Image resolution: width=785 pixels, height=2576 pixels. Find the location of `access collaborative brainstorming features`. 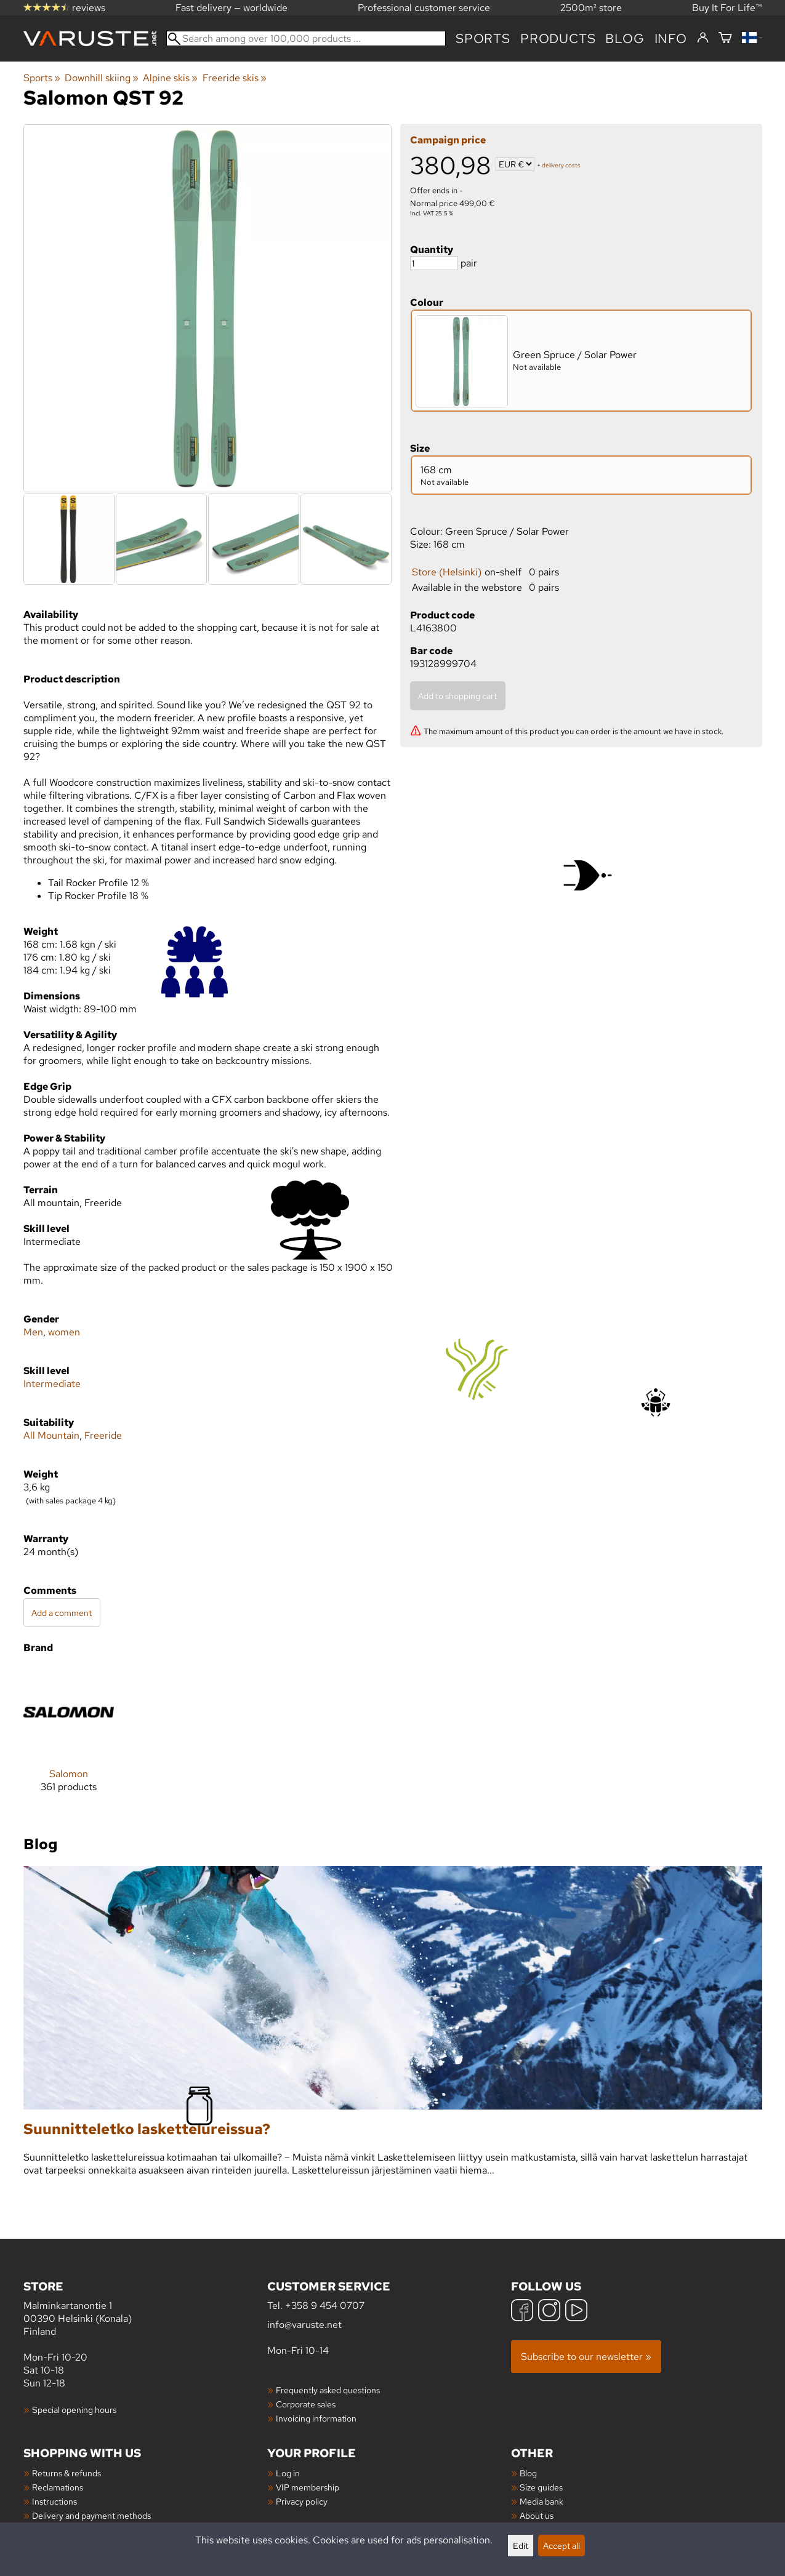

access collaborative brainstorming features is located at coordinates (195, 962).